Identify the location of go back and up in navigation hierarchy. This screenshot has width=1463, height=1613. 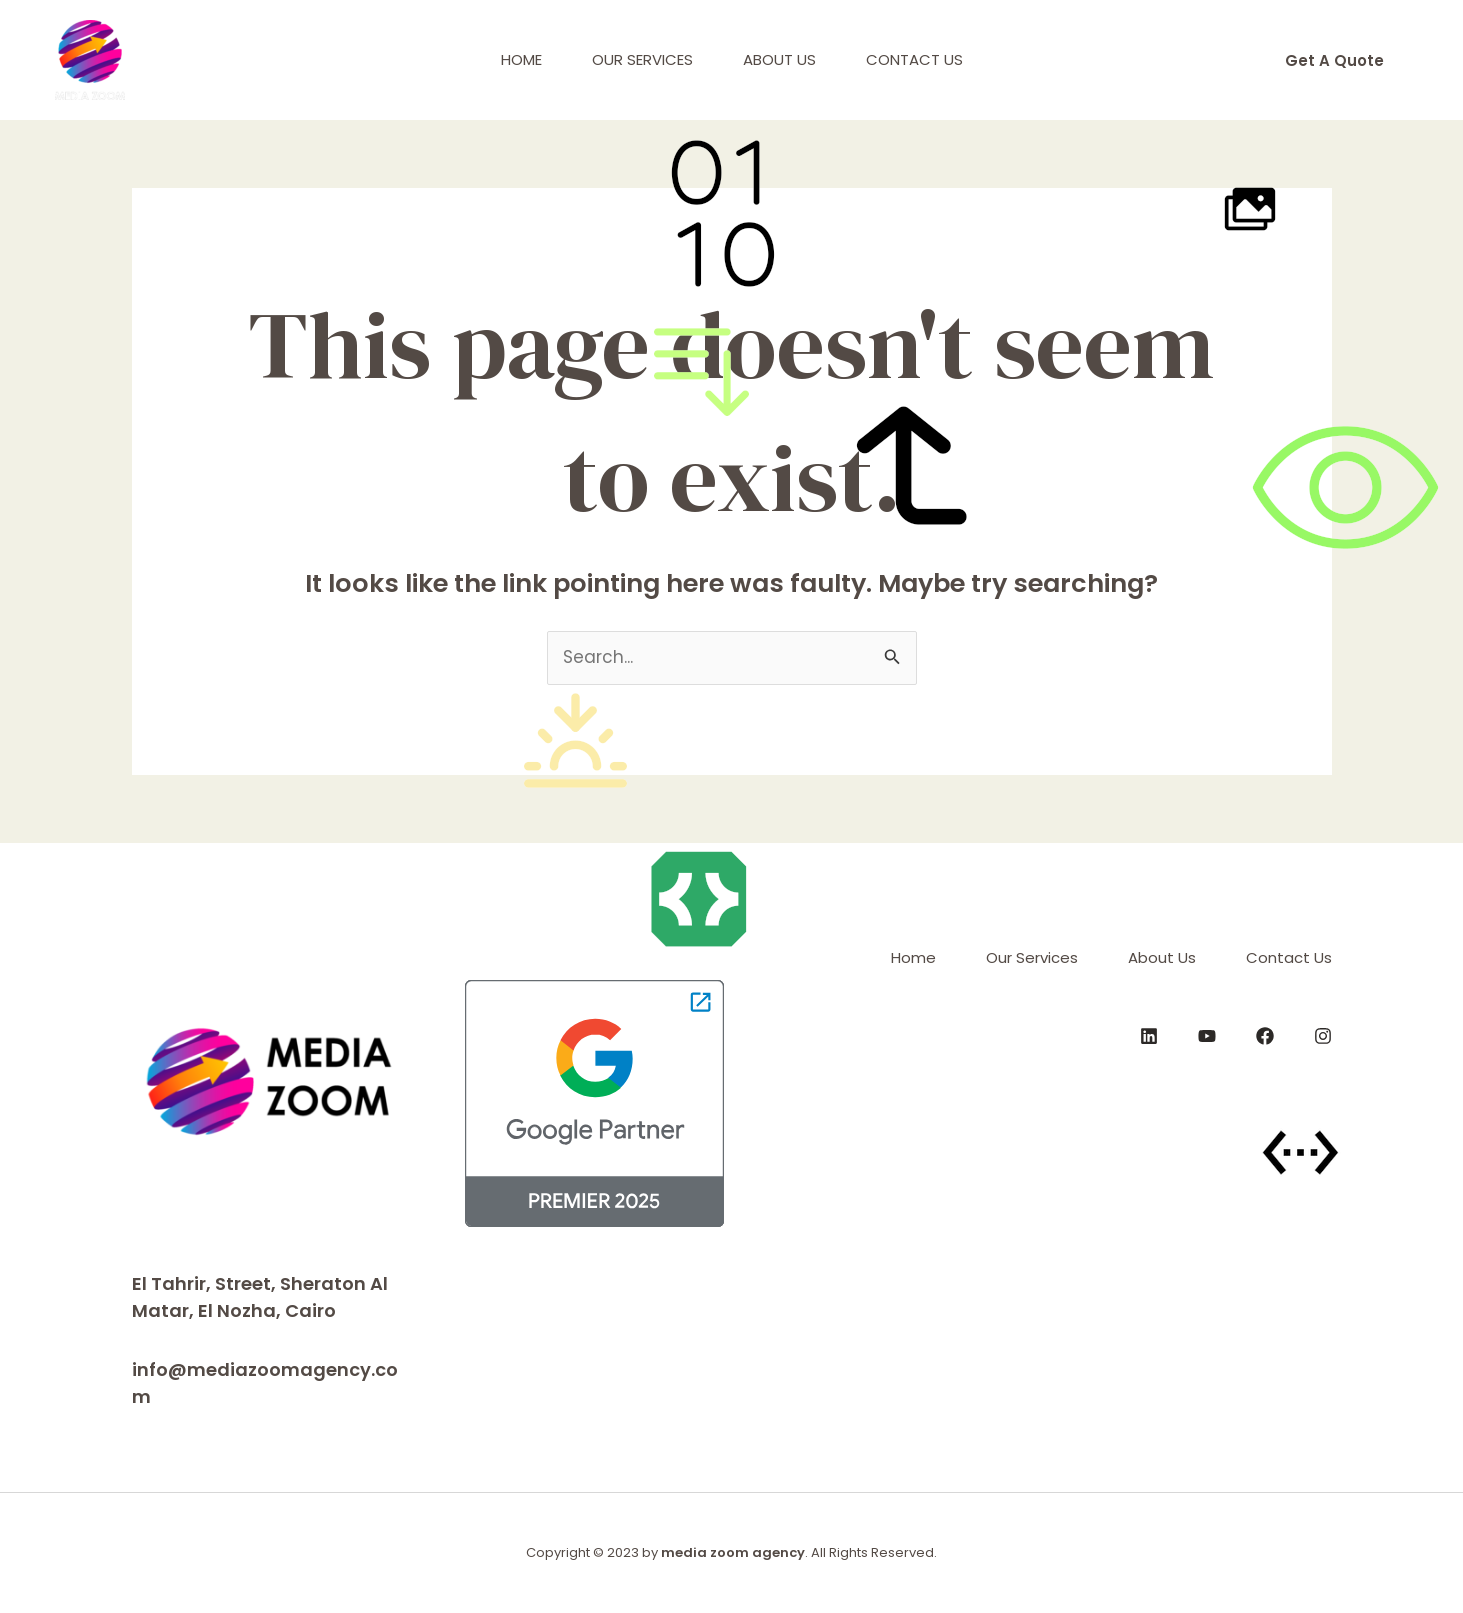
(911, 469).